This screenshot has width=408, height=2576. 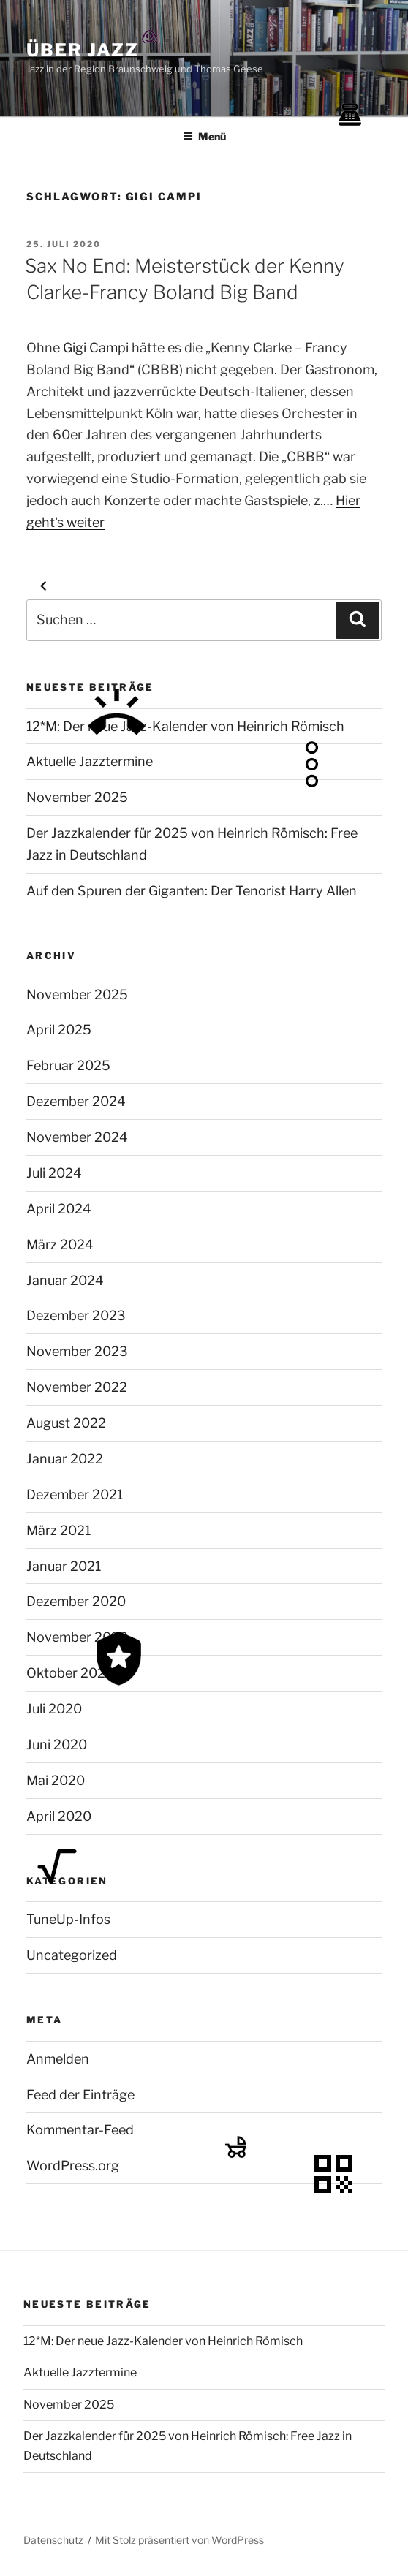 What do you see at coordinates (311, 764) in the screenshot?
I see `open more options menu` at bounding box center [311, 764].